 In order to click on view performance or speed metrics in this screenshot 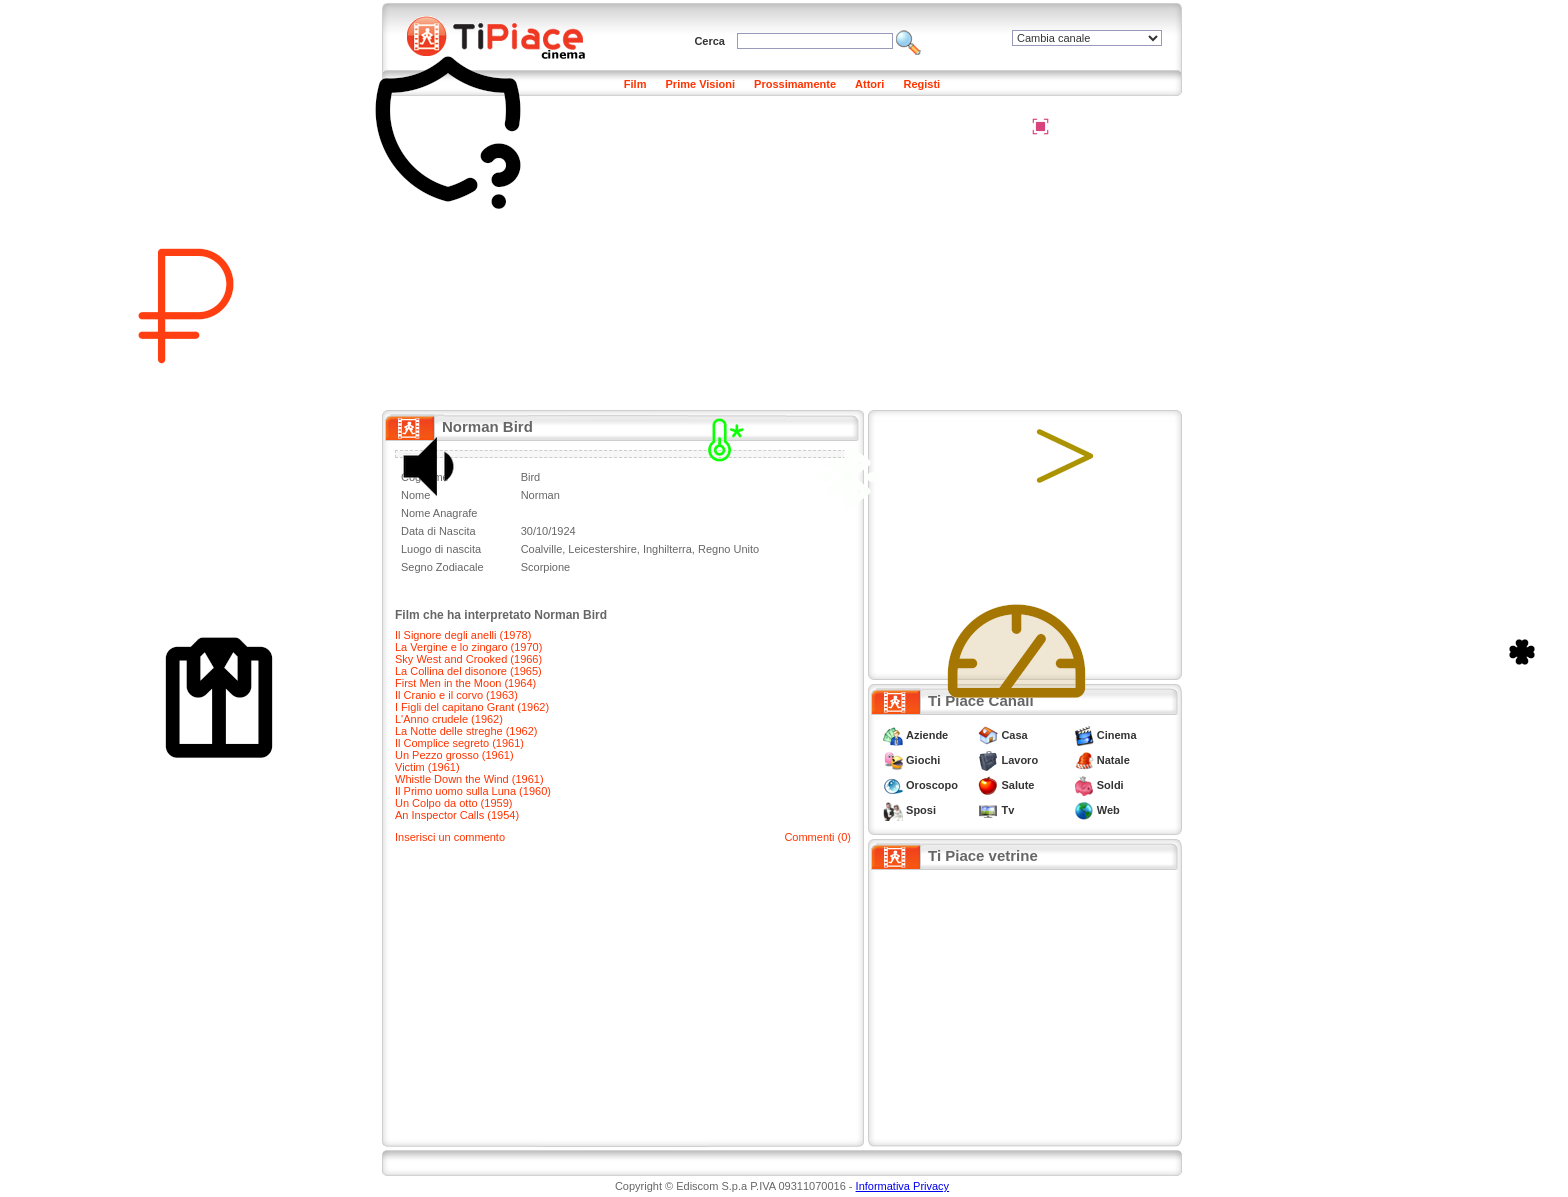, I will do `click(1016, 658)`.